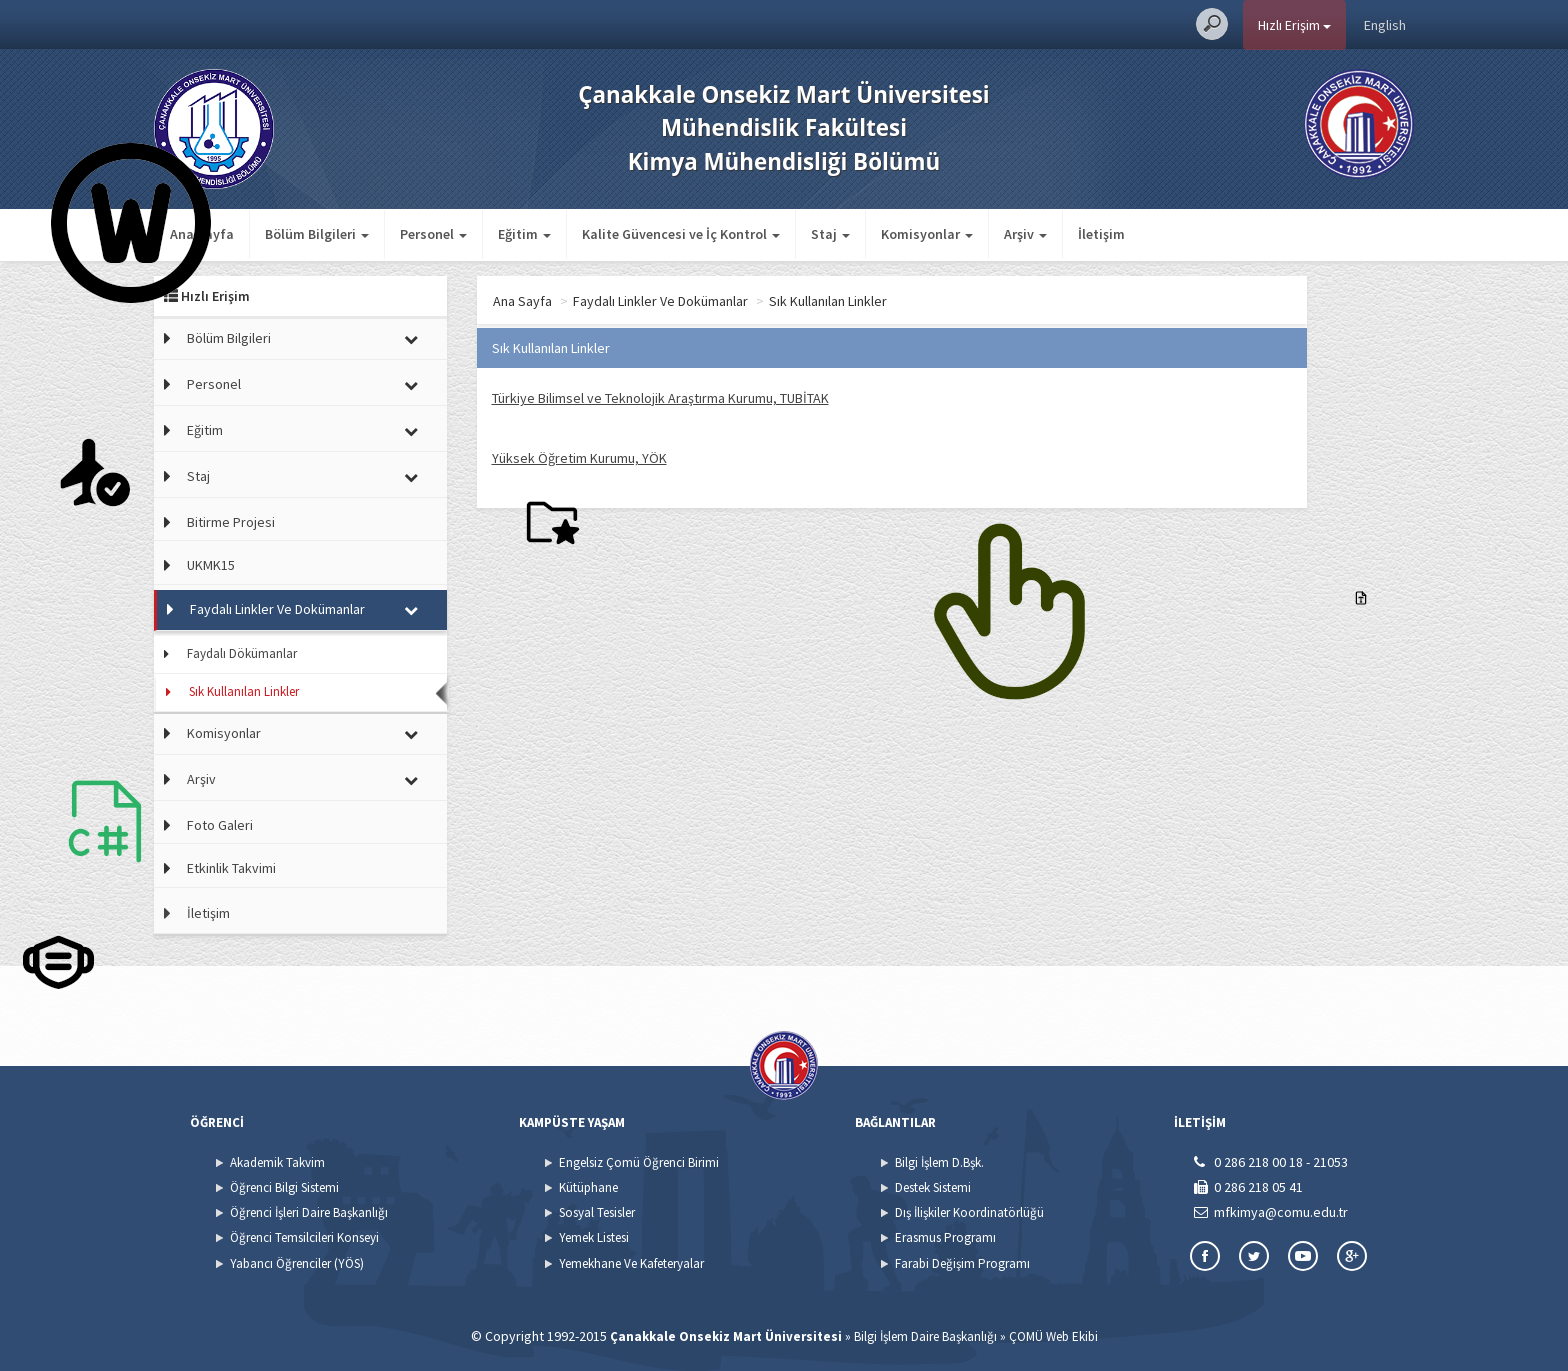  I want to click on open a C# source code file, so click(106, 821).